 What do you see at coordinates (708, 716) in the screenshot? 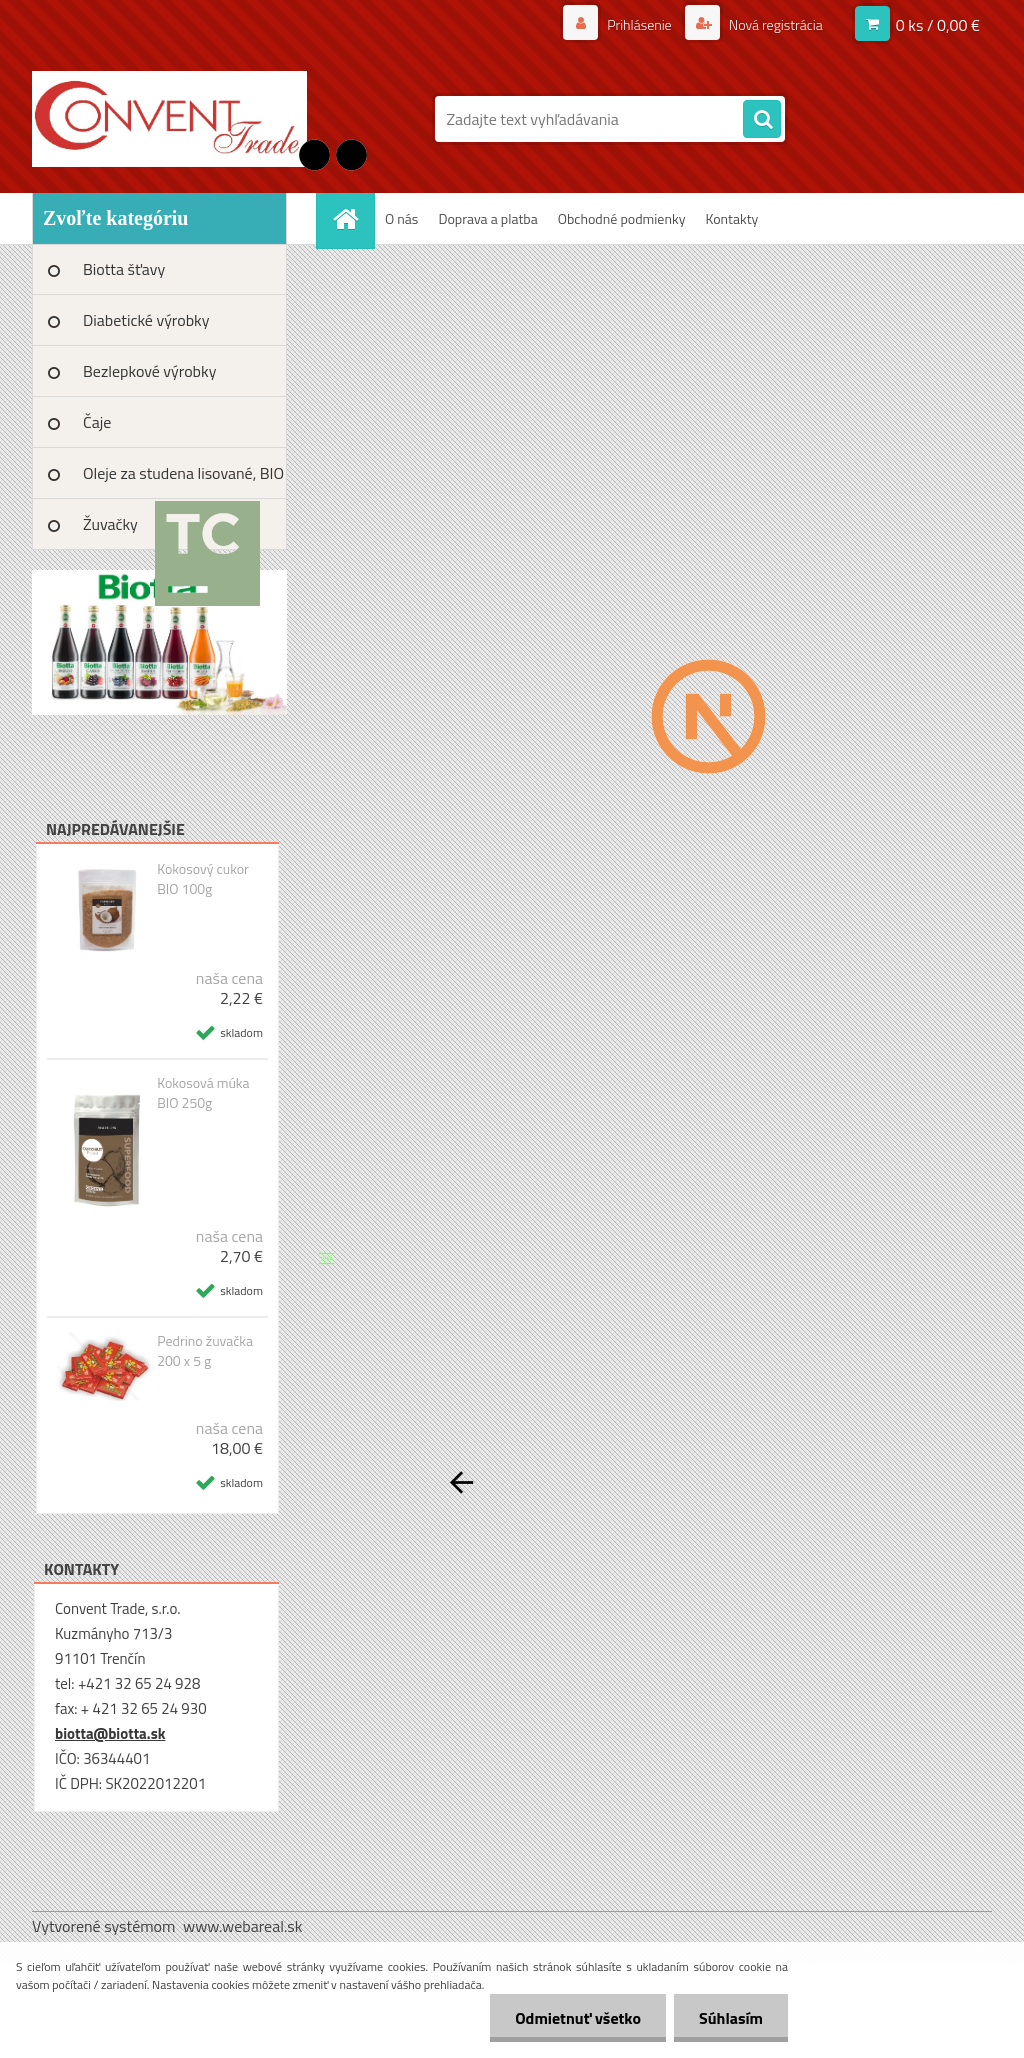
I see `Next.js framework logo` at bounding box center [708, 716].